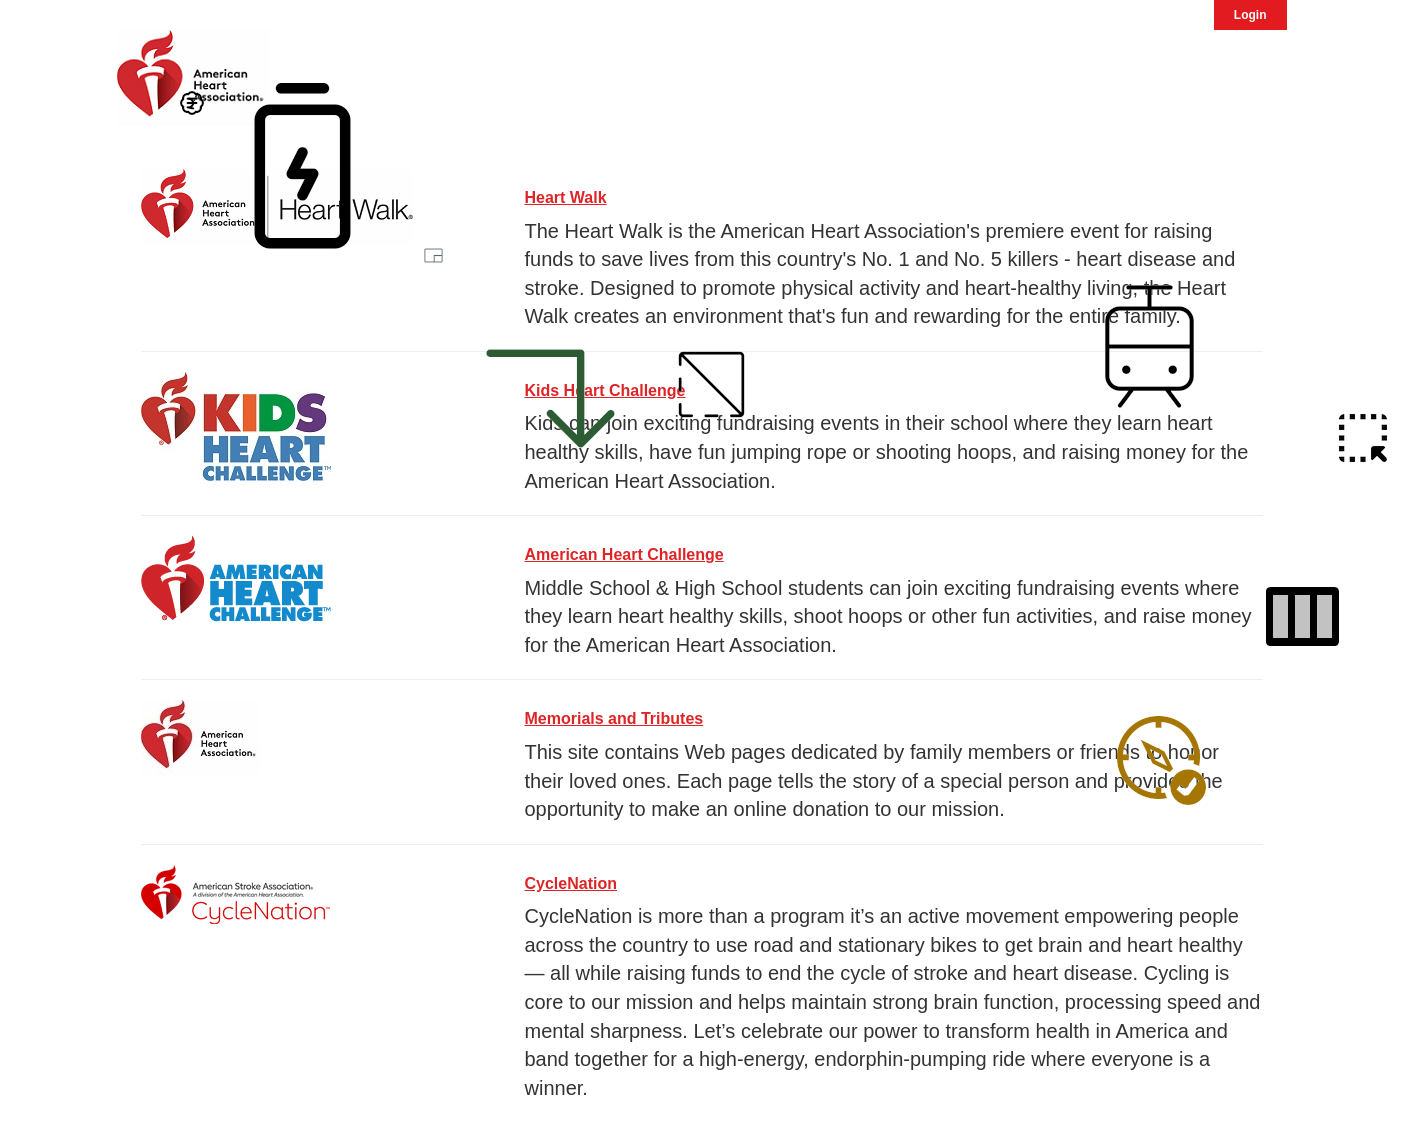 The image size is (1403, 1146). What do you see at coordinates (1363, 438) in the screenshot?
I see `draw a selection area` at bounding box center [1363, 438].